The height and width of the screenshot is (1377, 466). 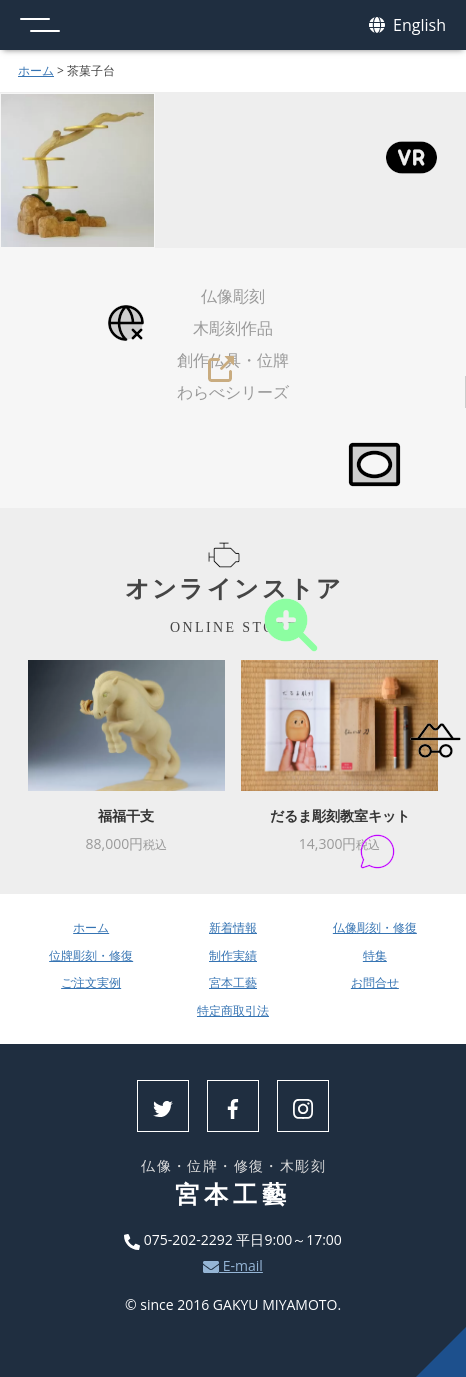 I want to click on zoom in on content, so click(x=291, y=625).